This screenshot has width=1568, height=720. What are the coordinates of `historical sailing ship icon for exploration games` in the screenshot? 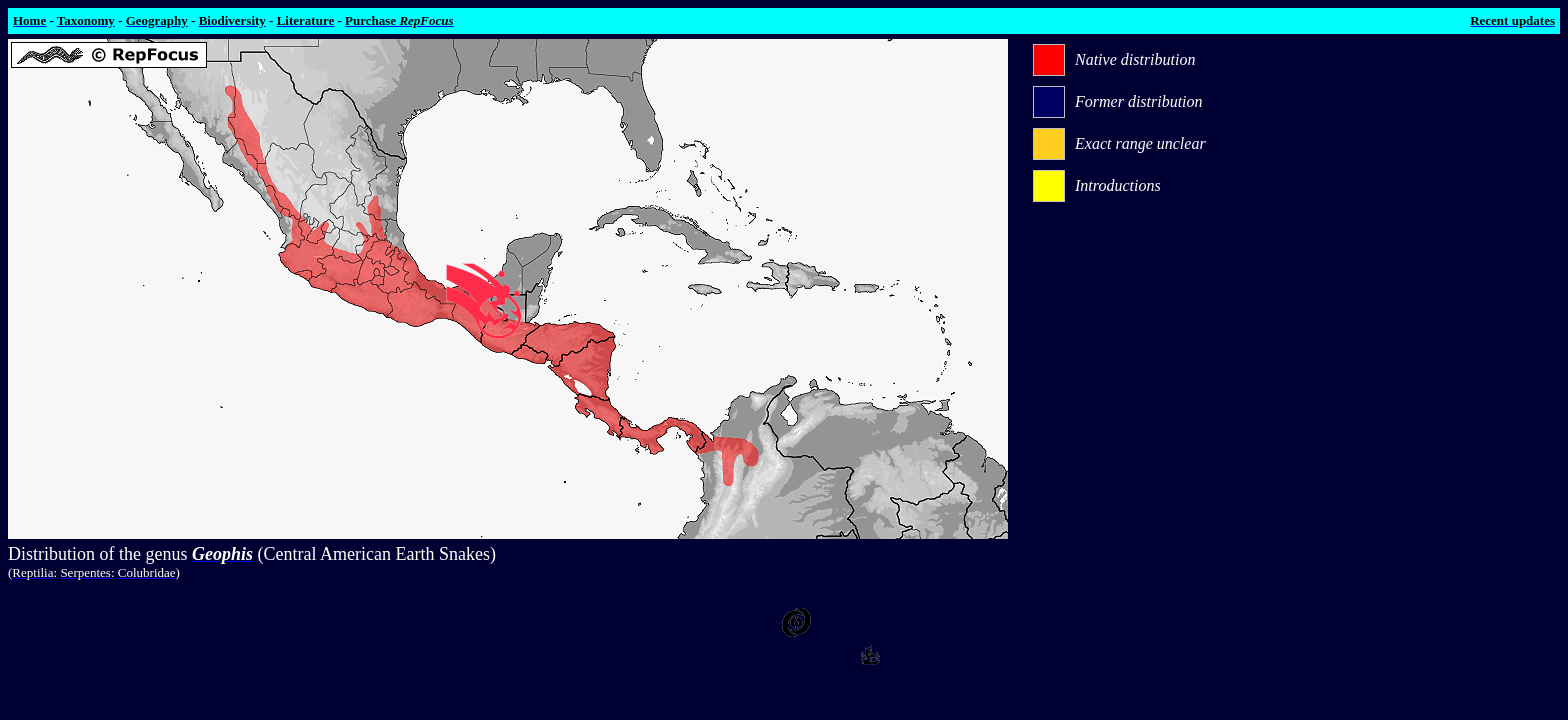 It's located at (870, 654).